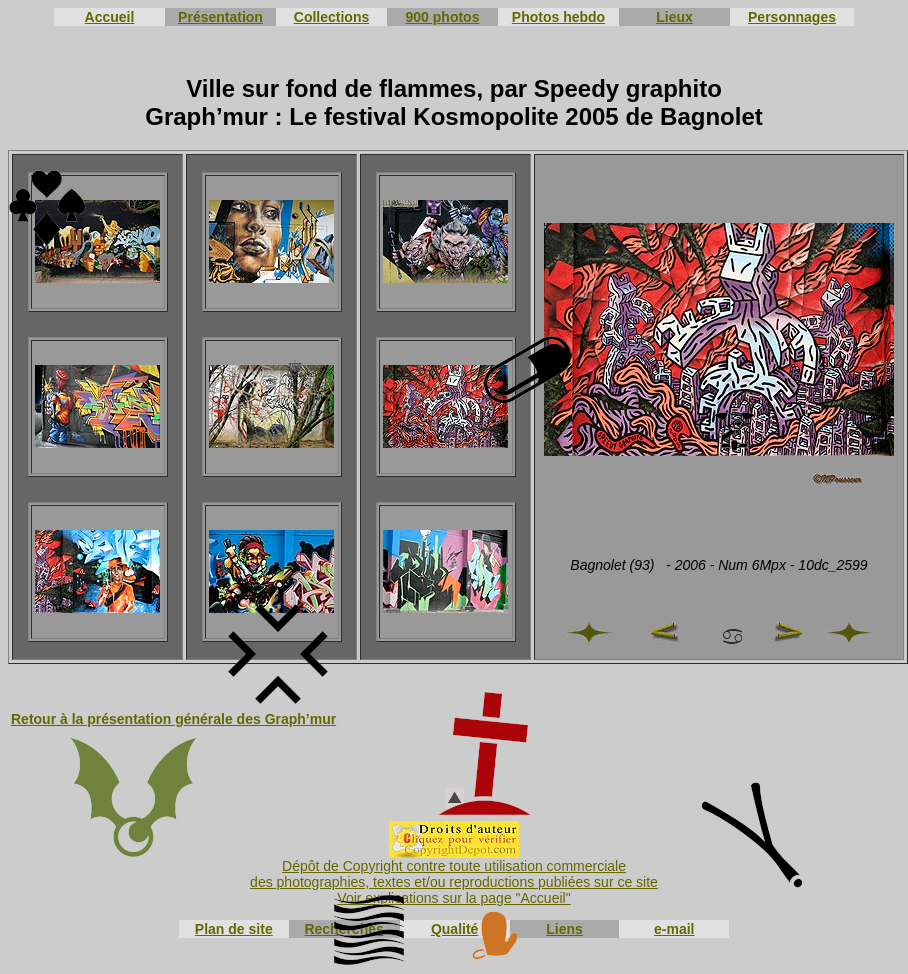  I want to click on indicates a cemetery or graveyard location, so click(484, 753).